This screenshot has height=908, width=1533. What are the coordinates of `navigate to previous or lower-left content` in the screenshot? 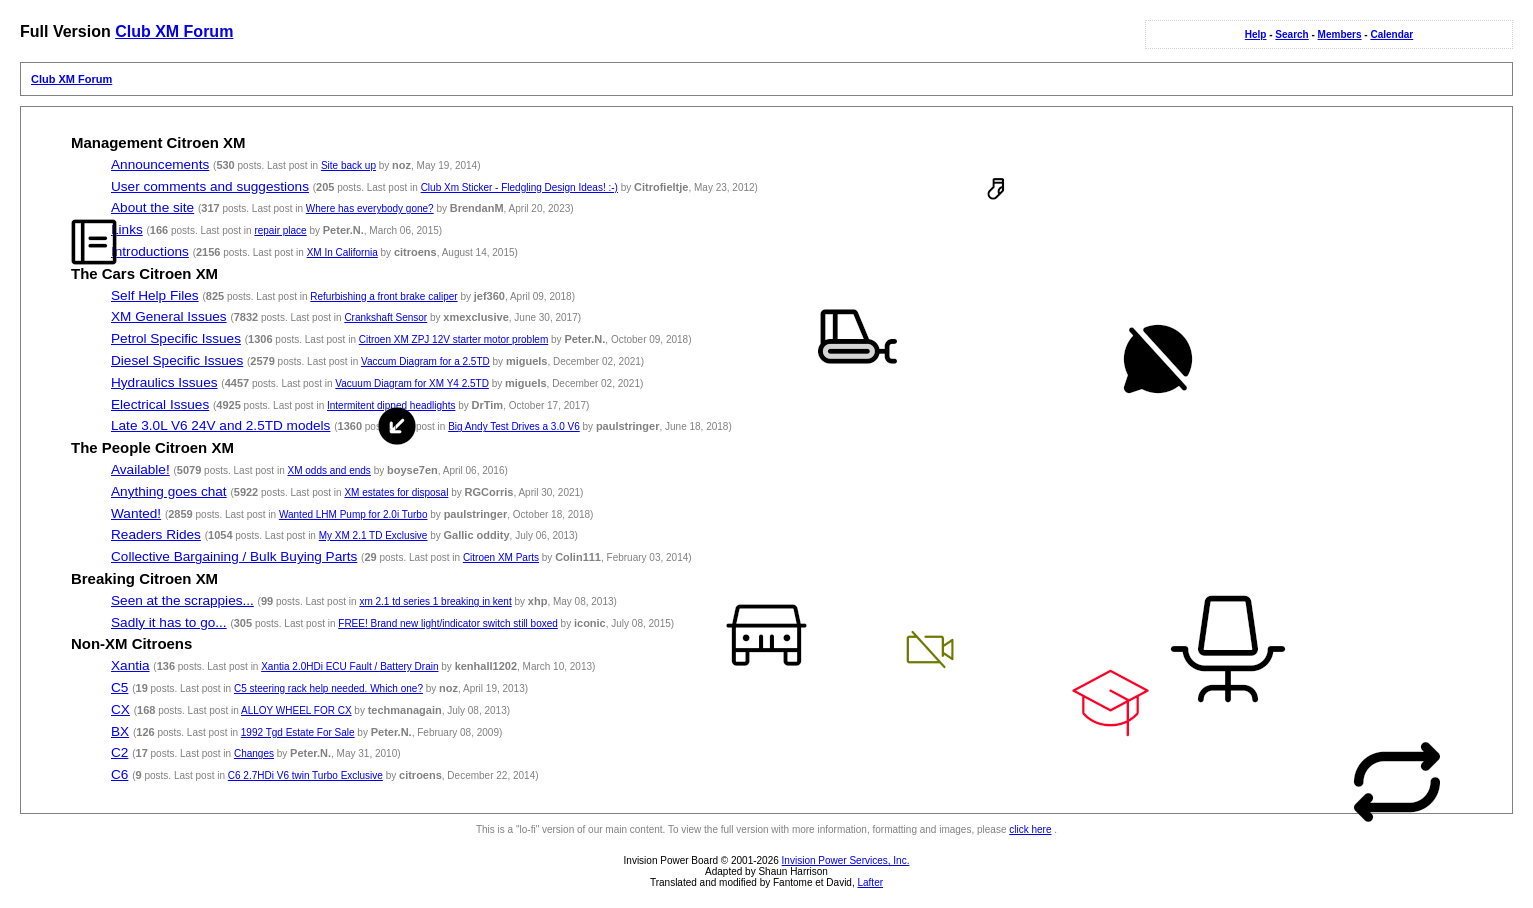 It's located at (397, 426).